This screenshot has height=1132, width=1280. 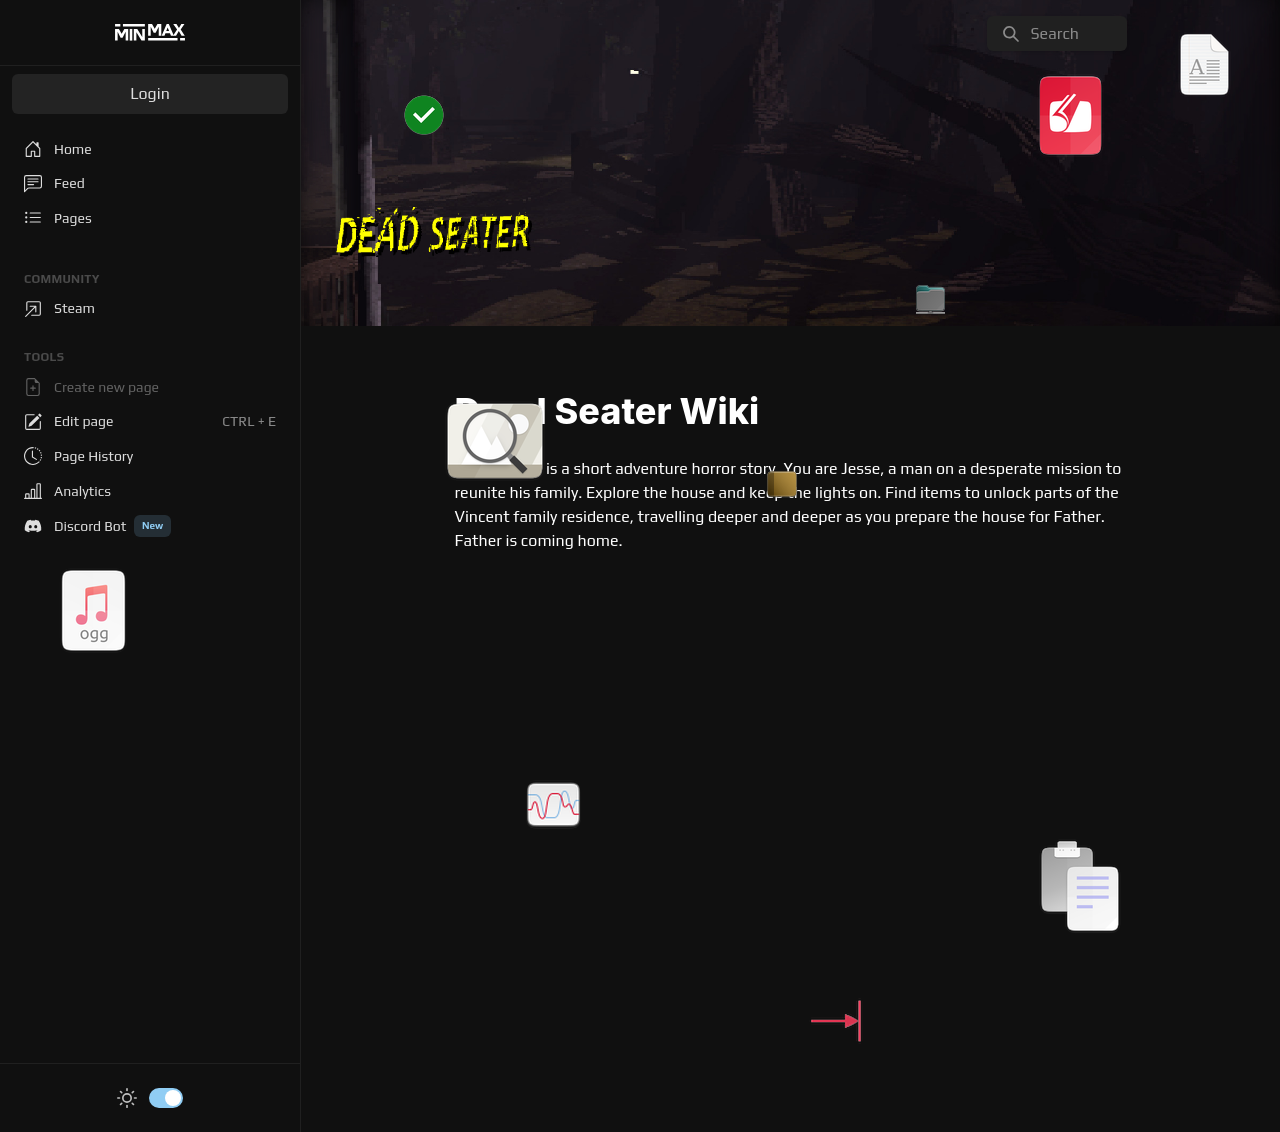 I want to click on an ogg vorbis audio file, so click(x=93, y=610).